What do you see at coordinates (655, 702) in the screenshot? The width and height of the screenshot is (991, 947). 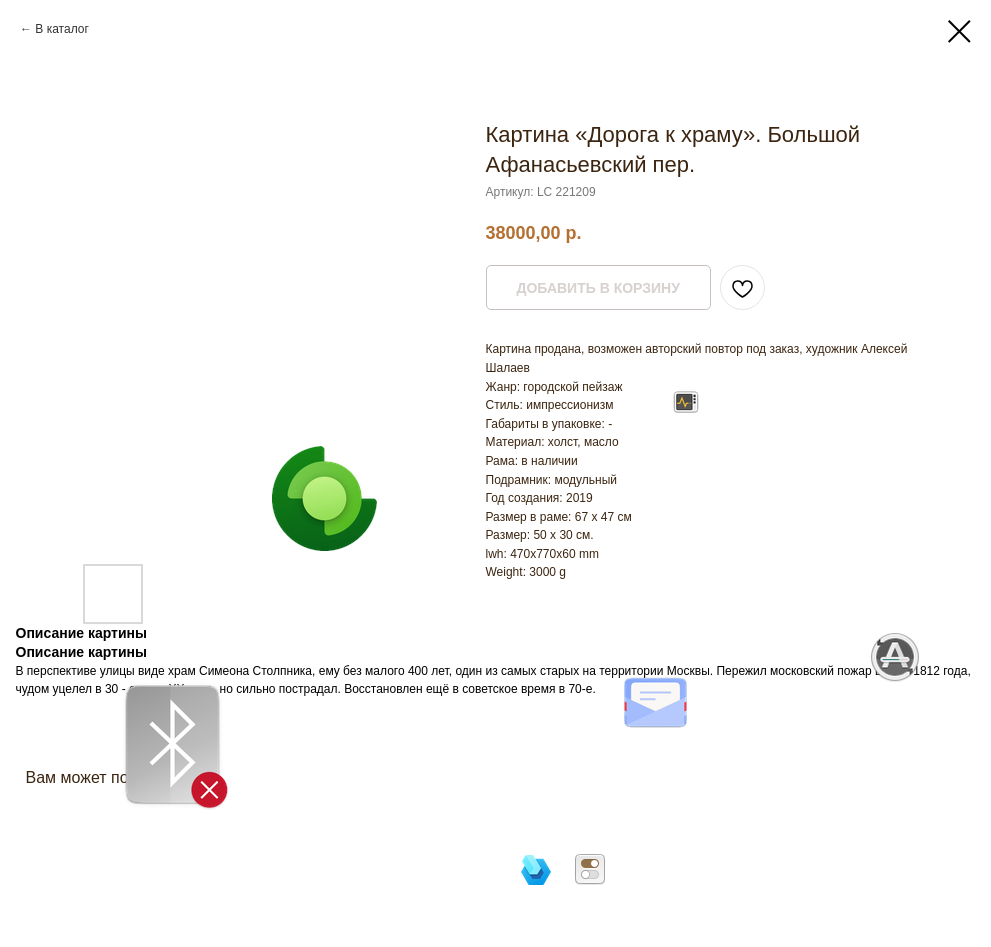 I see `open email application` at bounding box center [655, 702].